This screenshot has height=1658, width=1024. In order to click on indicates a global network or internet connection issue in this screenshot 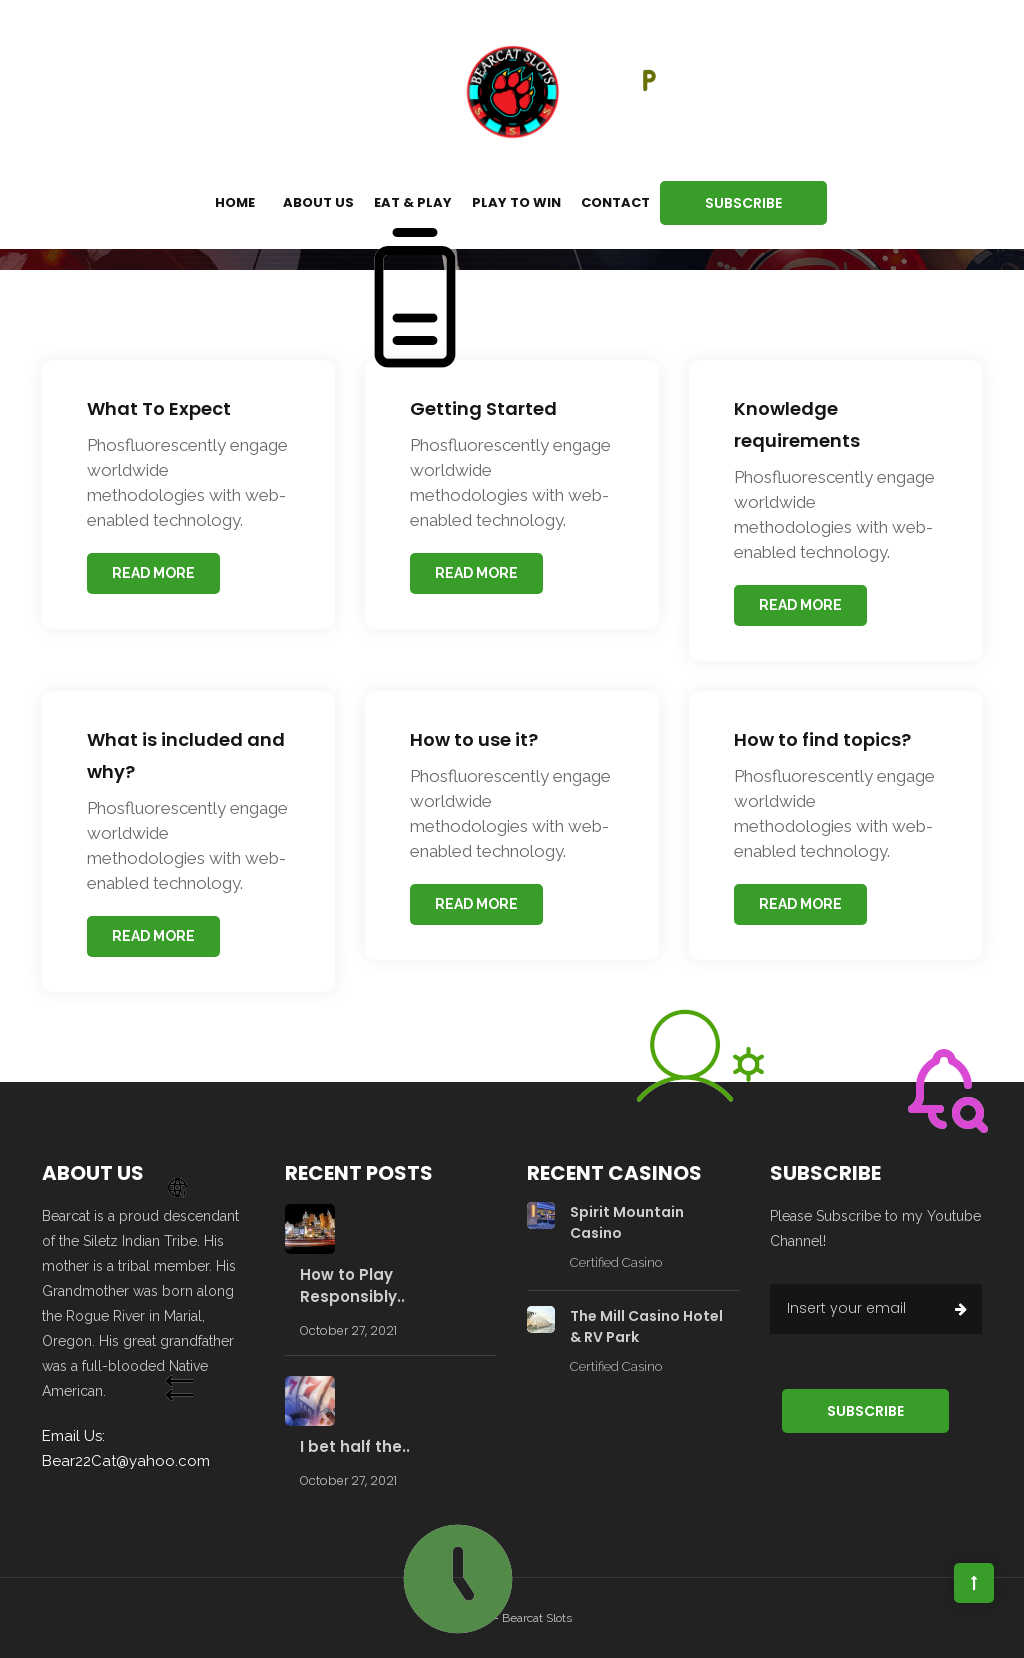, I will do `click(177, 1187)`.